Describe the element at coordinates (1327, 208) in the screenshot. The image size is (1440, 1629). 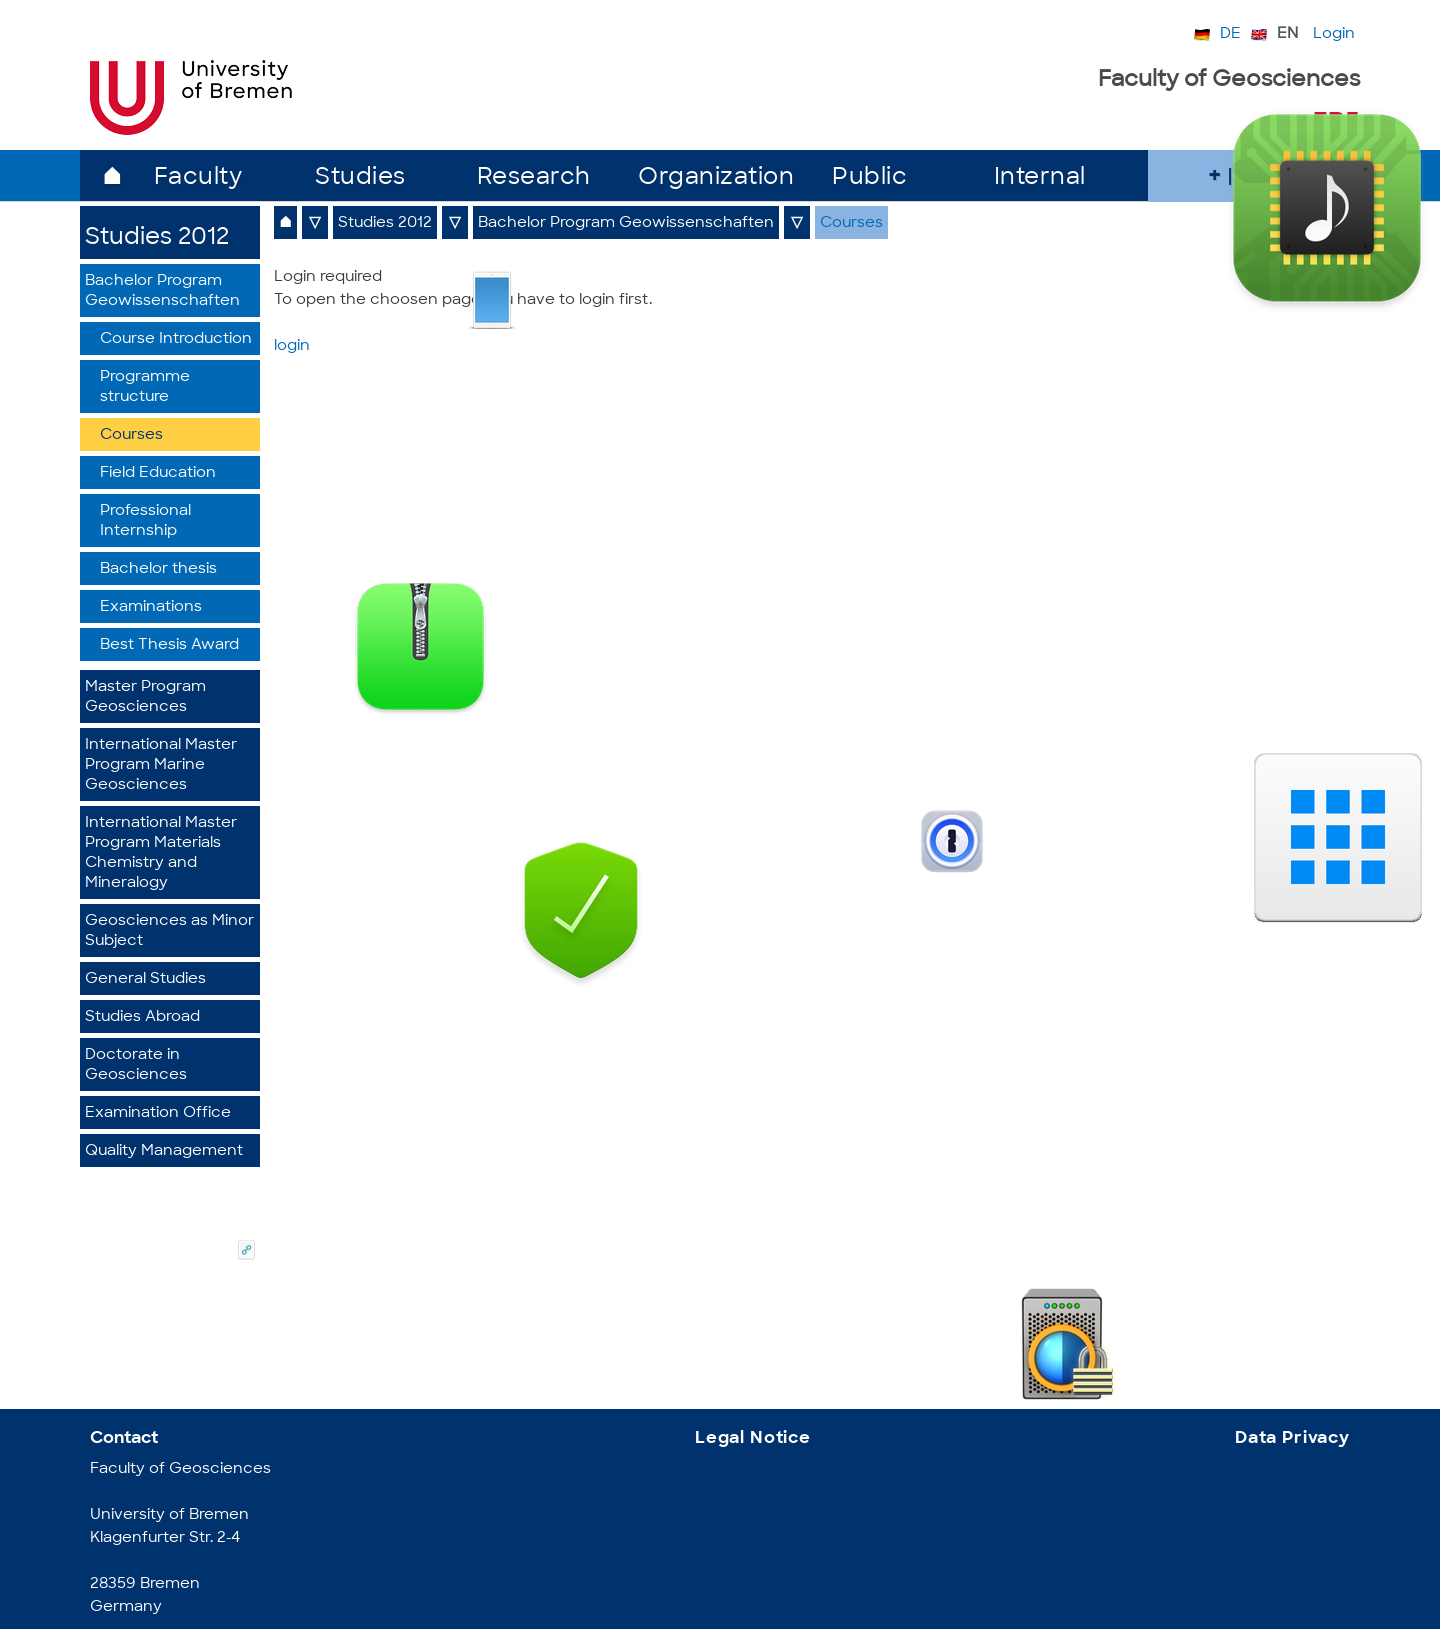
I see `audio card or sound hardware device` at that location.